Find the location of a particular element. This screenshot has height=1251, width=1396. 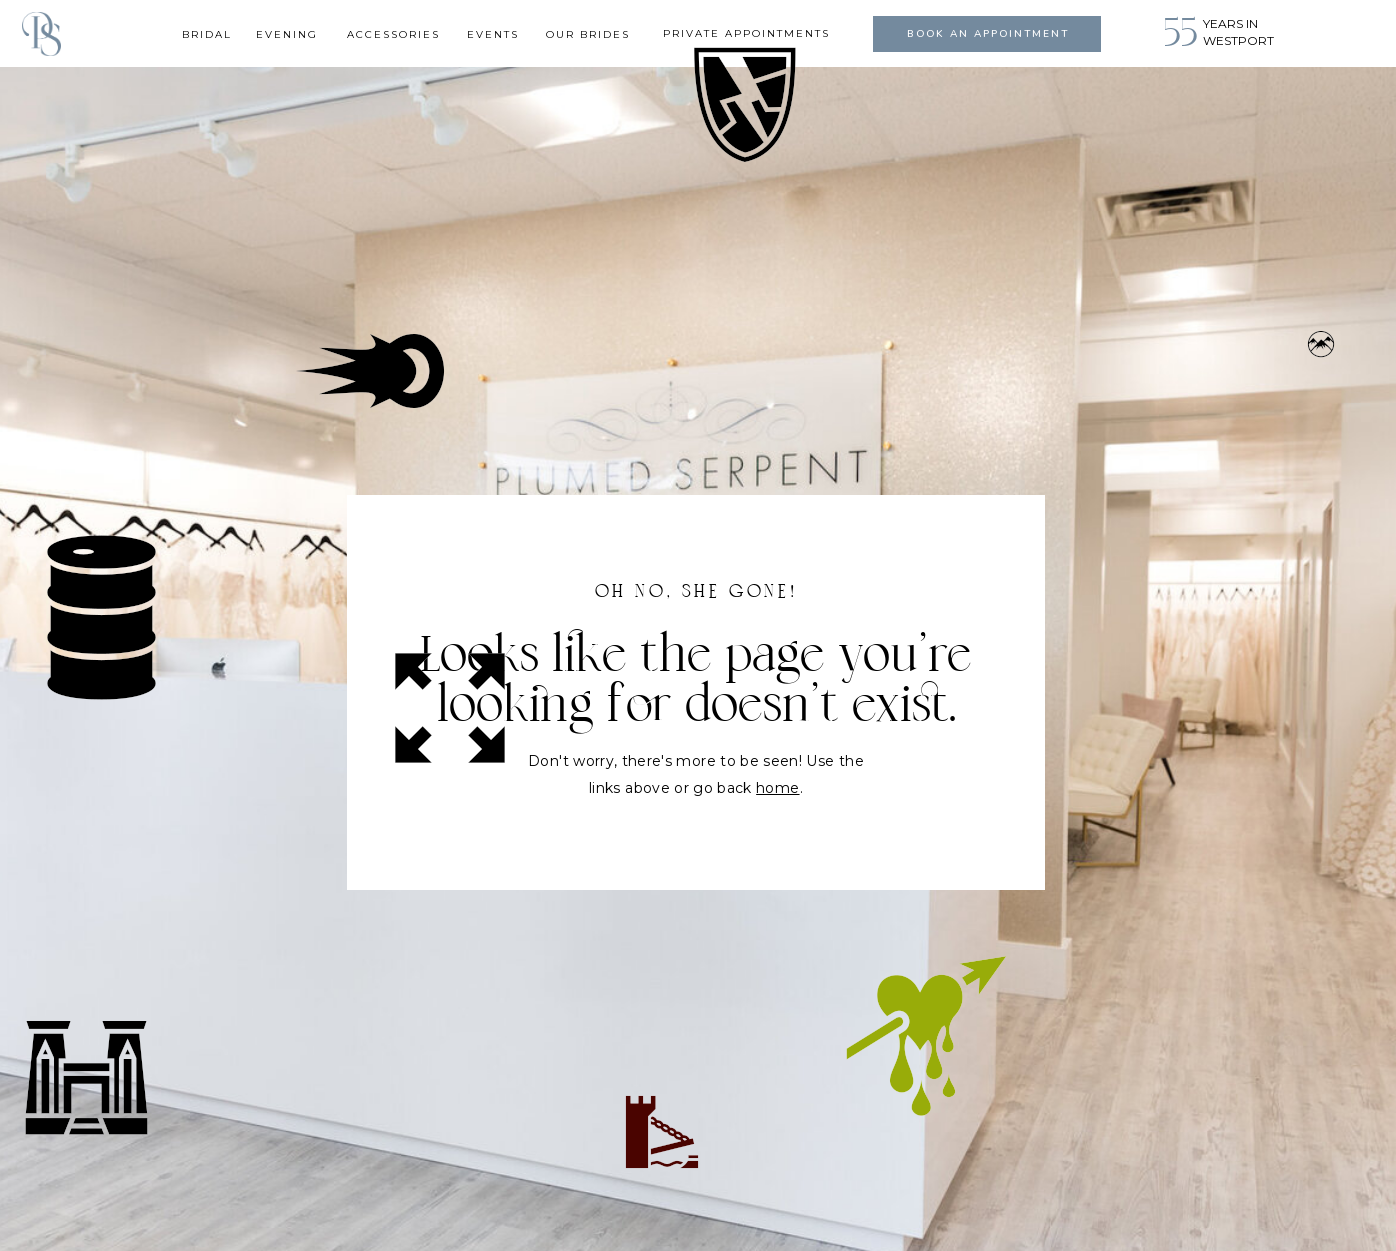

indicates broken or compromised security status is located at coordinates (745, 104).